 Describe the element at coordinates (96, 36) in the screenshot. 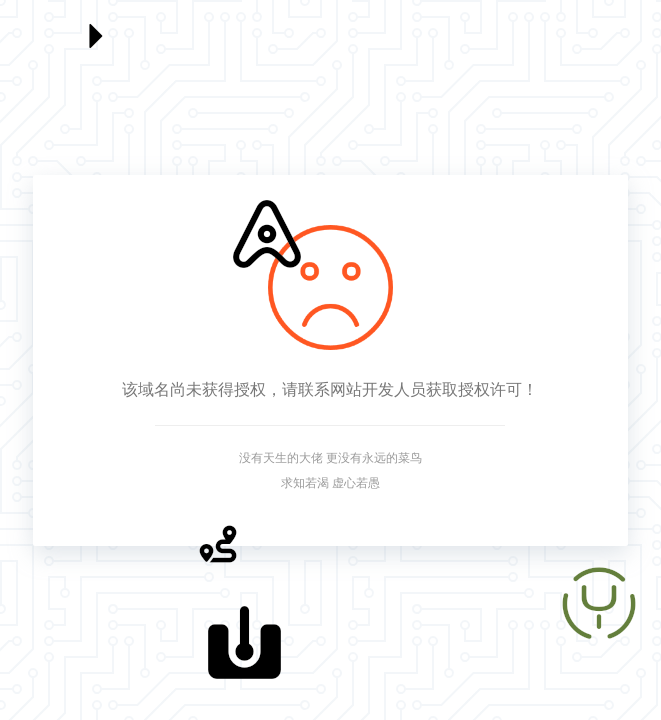

I see `play media or start playback` at that location.